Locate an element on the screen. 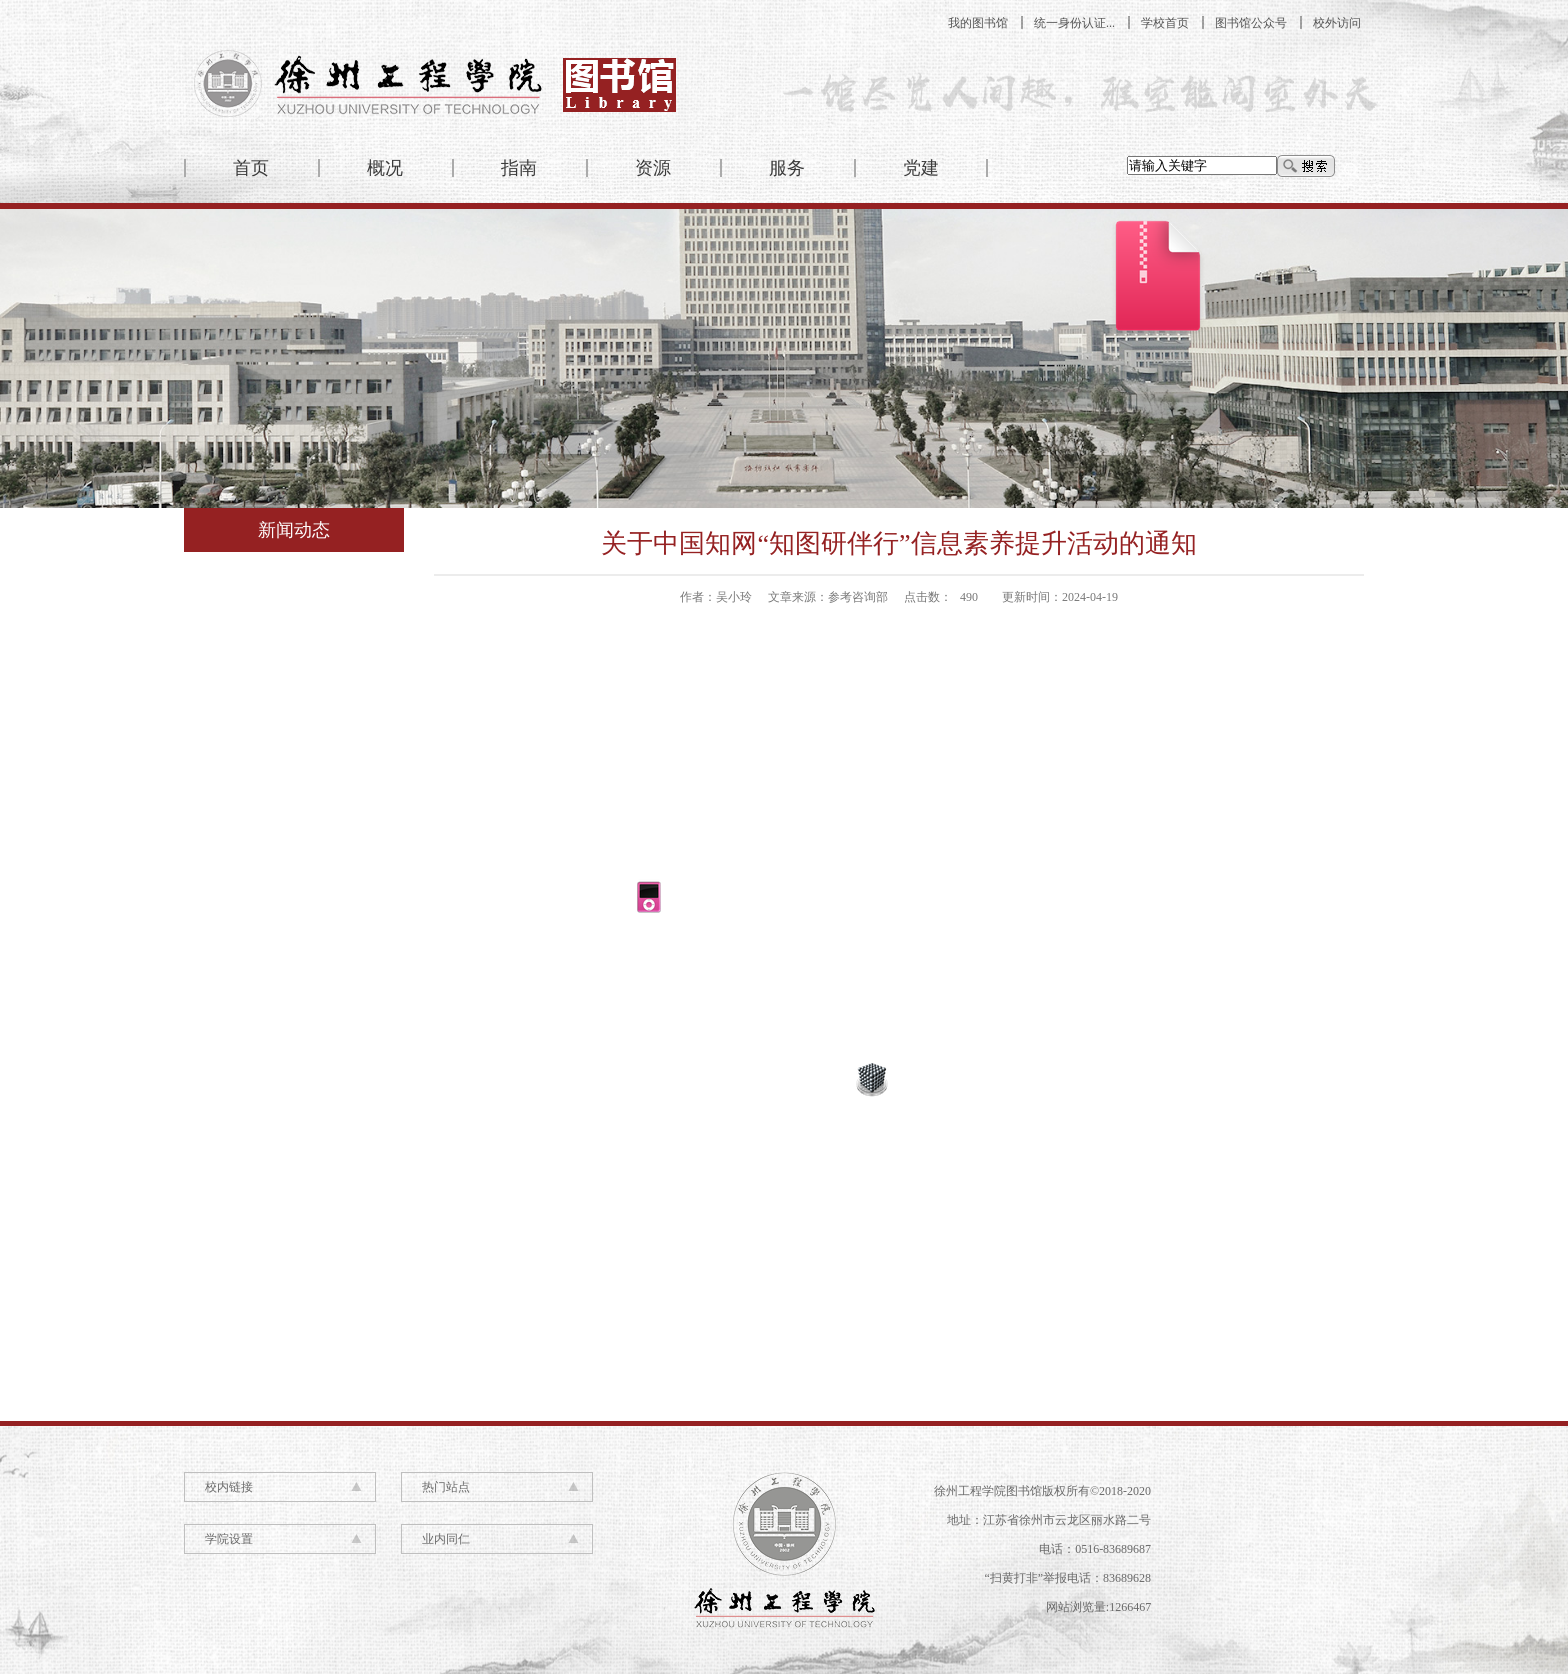 This screenshot has width=1568, height=1674. access Xsan storage area network settings is located at coordinates (872, 1080).